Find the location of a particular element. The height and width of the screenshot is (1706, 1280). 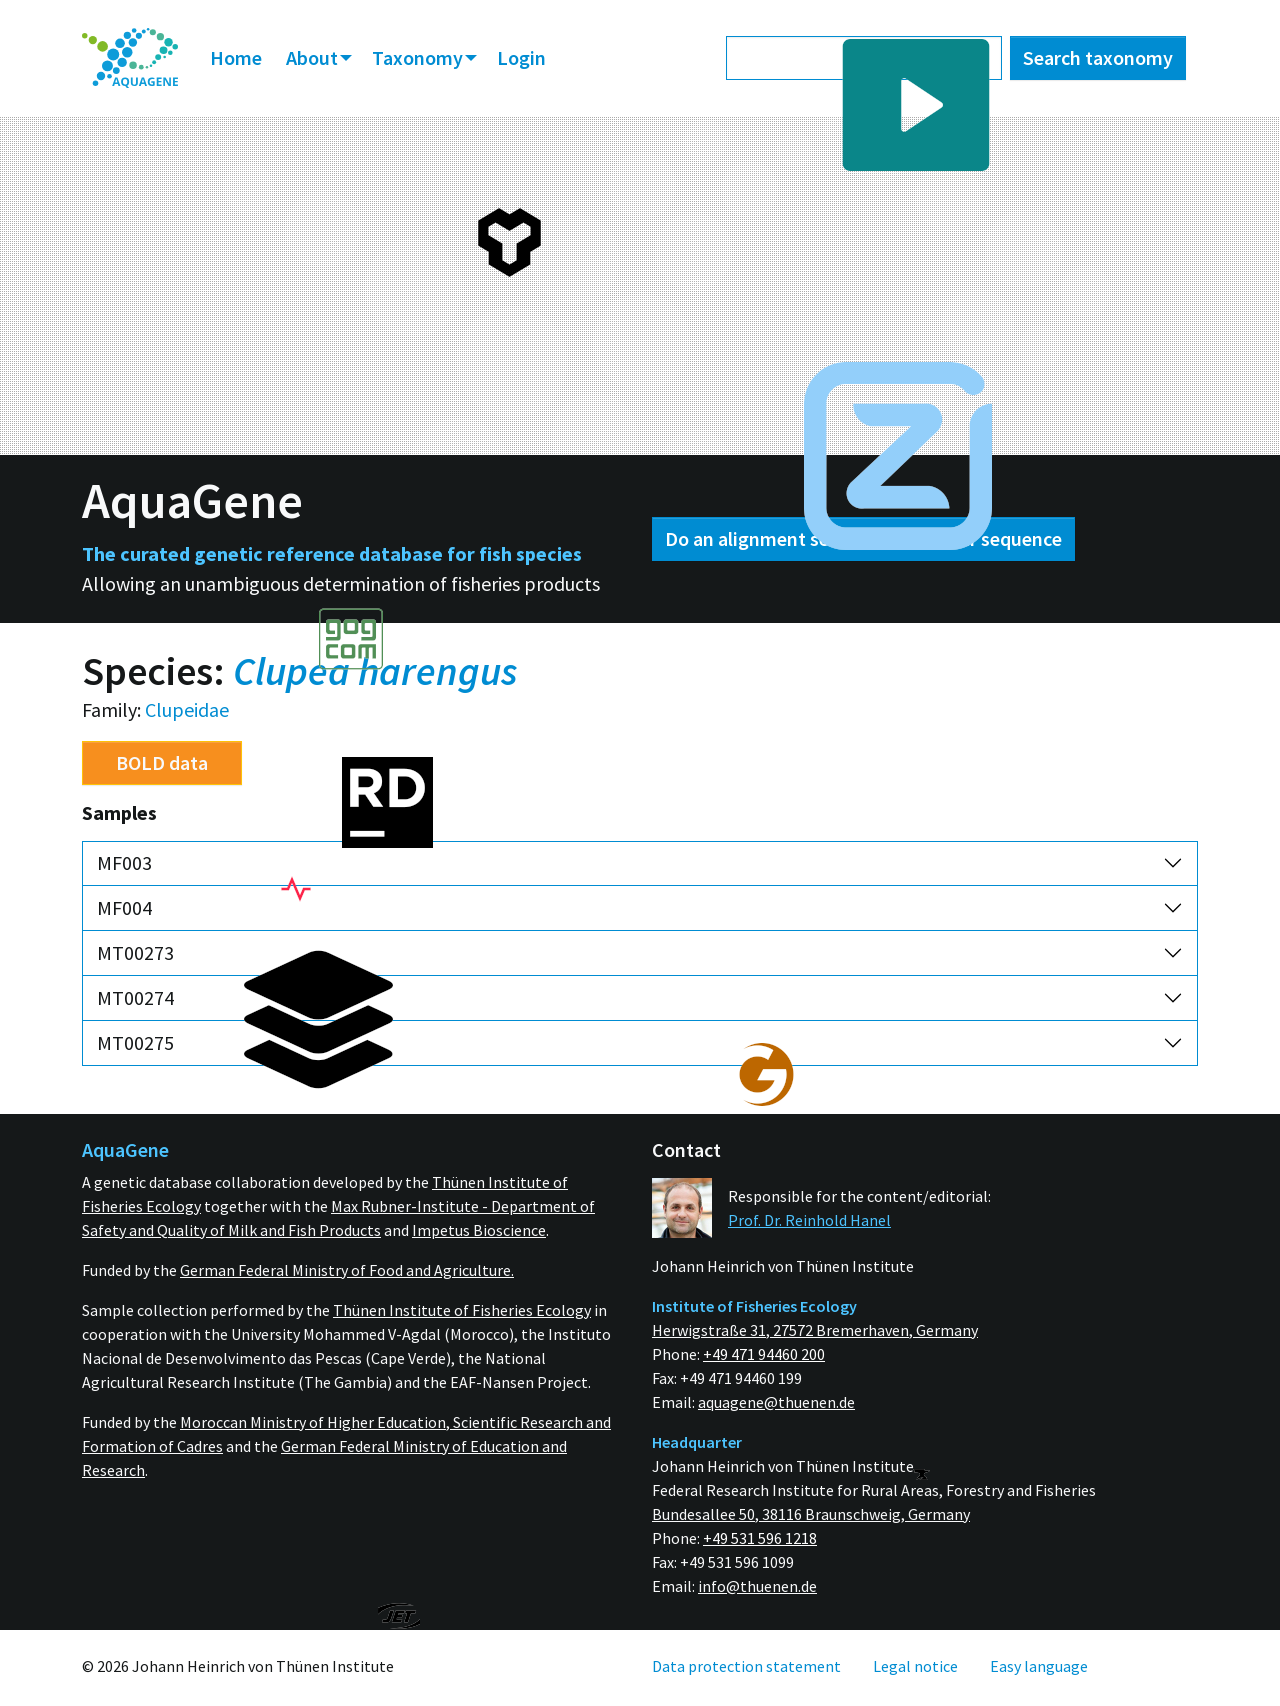

jet.com logo is located at coordinates (399, 1616).